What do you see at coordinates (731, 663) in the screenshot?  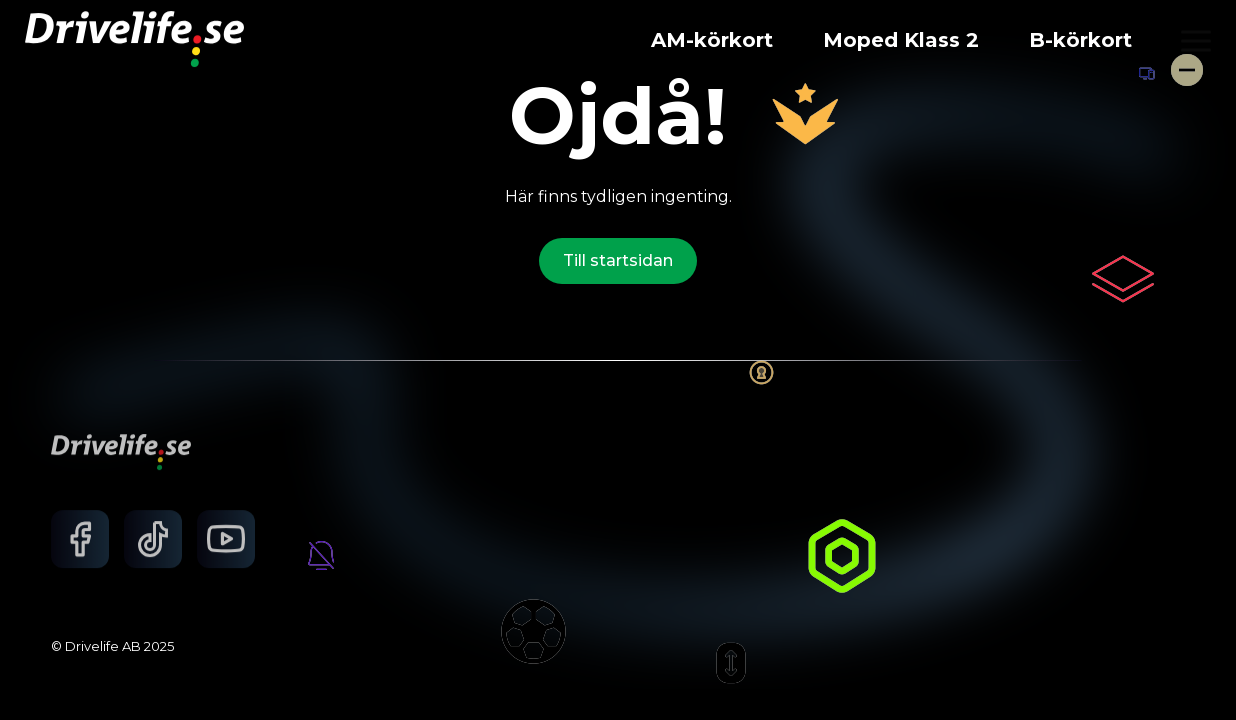 I see `scroll up or down on the page` at bounding box center [731, 663].